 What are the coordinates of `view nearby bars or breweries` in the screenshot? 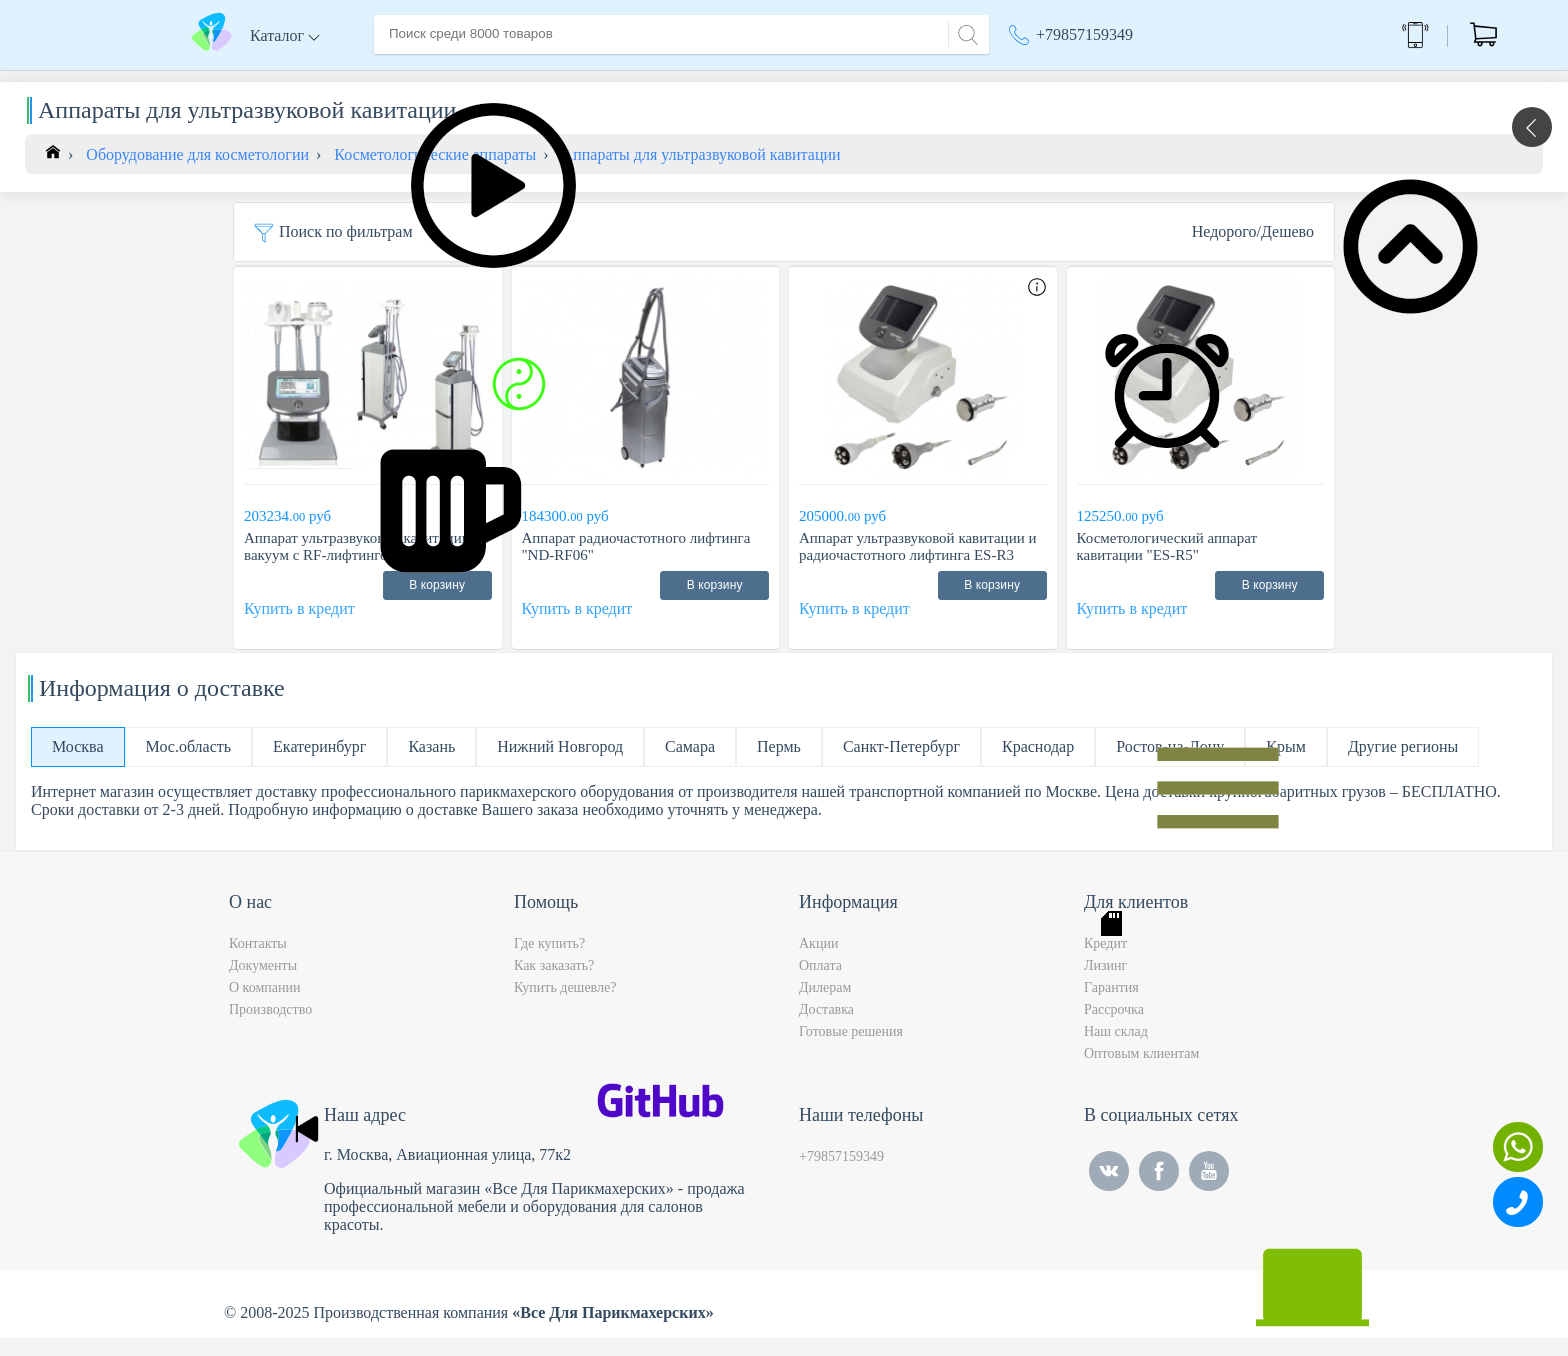 It's located at (442, 511).